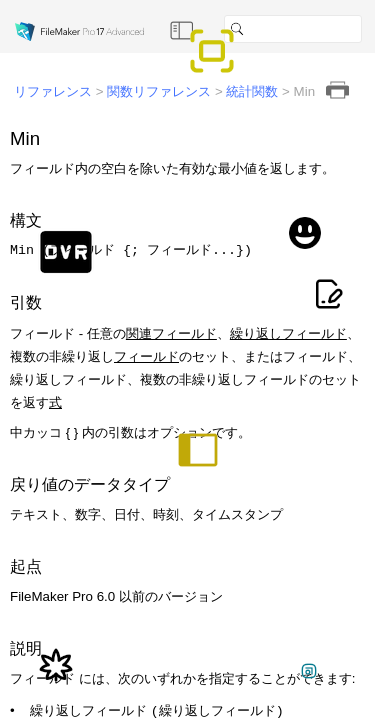  Describe the element at coordinates (212, 51) in the screenshot. I see `expand content to fullscreen mode` at that location.